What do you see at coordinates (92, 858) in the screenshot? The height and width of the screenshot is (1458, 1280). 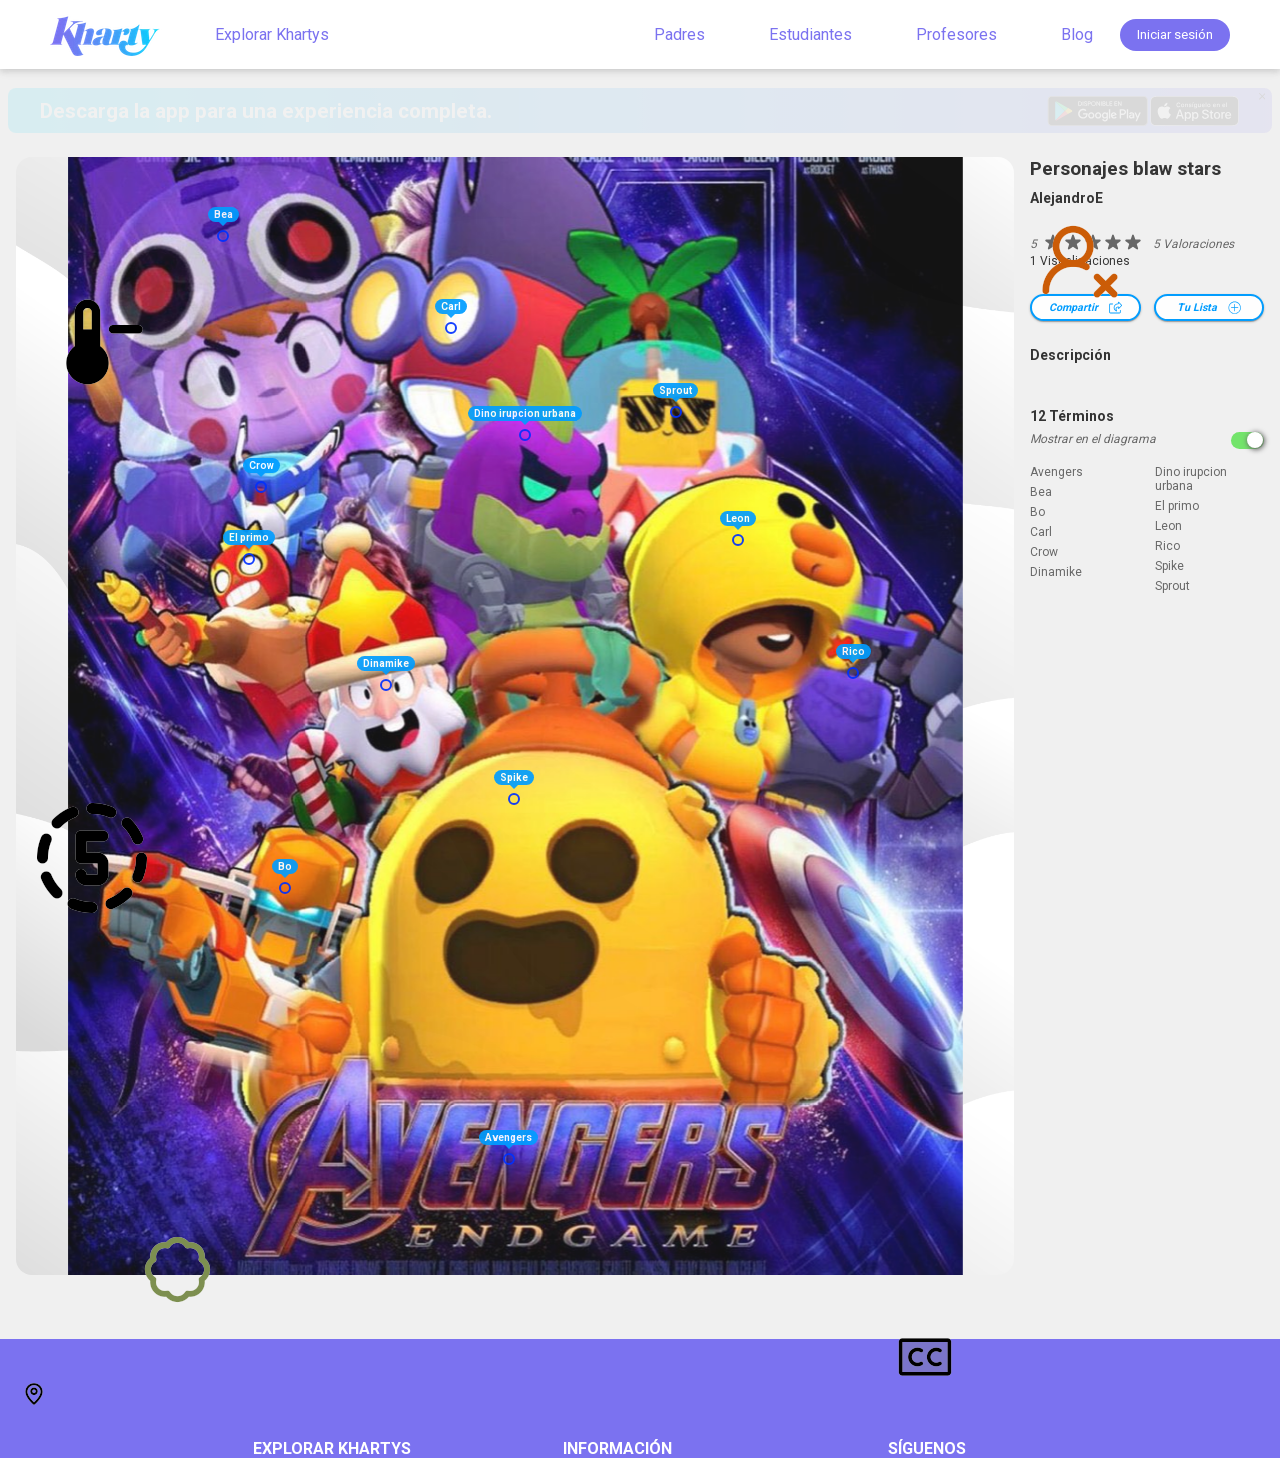 I see `step 5 of a multi-step process` at bounding box center [92, 858].